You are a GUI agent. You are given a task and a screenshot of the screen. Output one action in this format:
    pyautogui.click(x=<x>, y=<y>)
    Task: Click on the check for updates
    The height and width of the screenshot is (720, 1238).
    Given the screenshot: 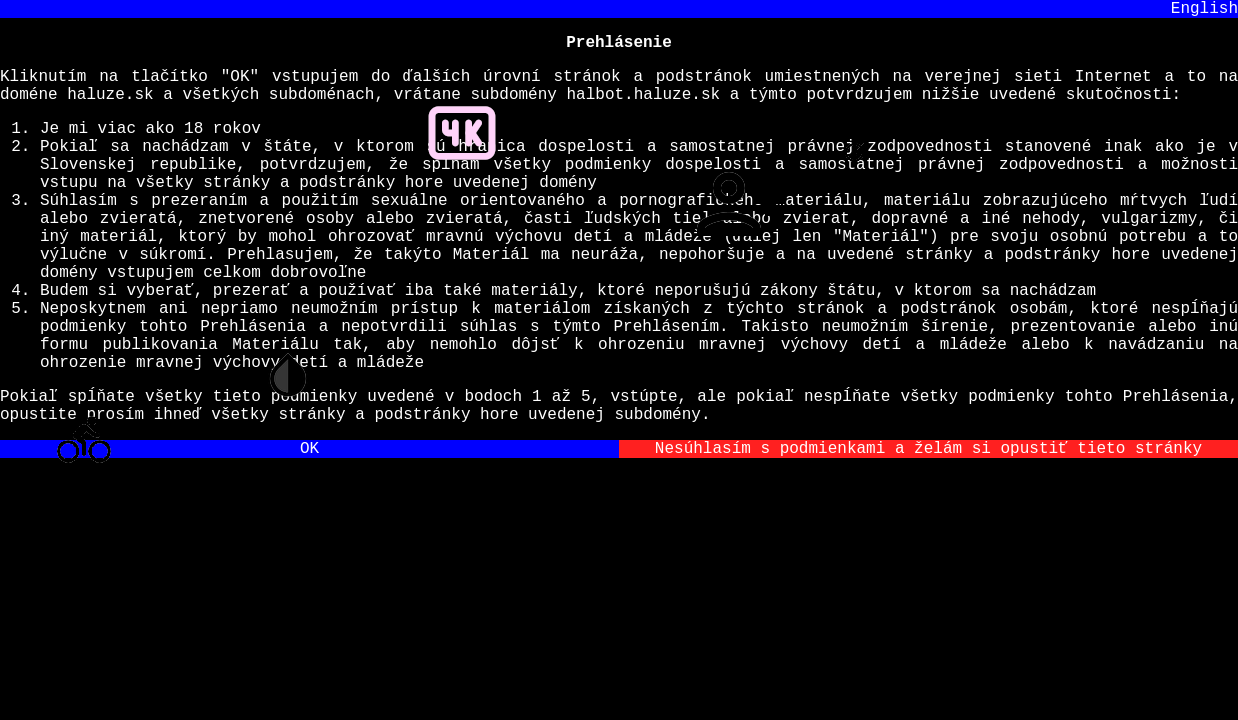 What is the action you would take?
    pyautogui.click(x=854, y=152)
    